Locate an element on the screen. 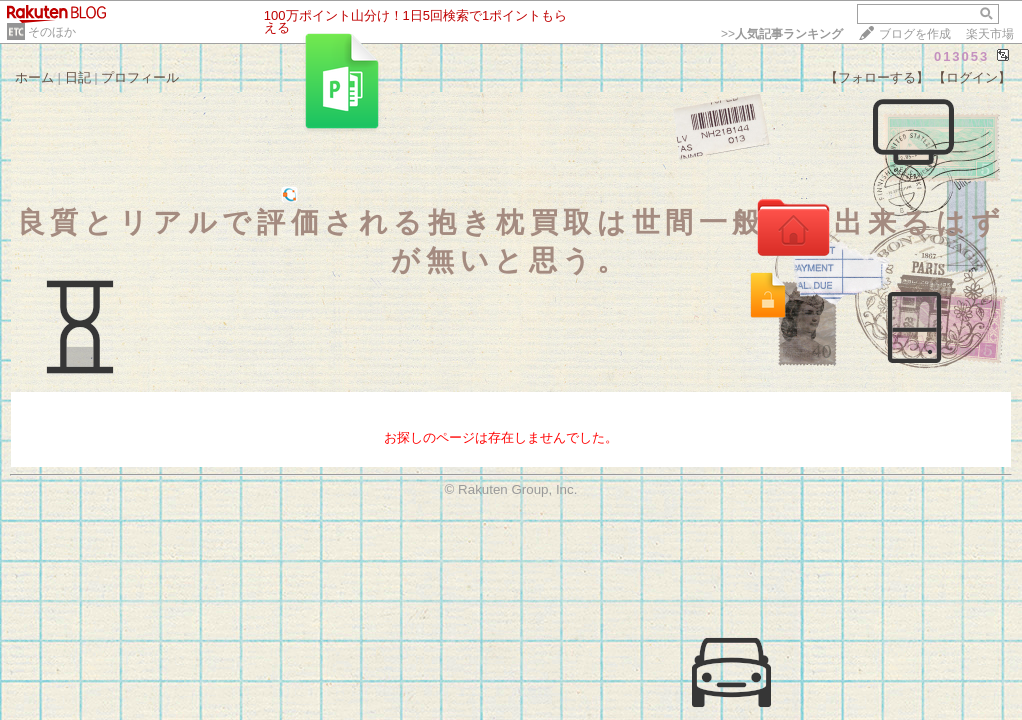 This screenshot has height=720, width=1022. a skgc file type associated with security or encryption is located at coordinates (768, 296).